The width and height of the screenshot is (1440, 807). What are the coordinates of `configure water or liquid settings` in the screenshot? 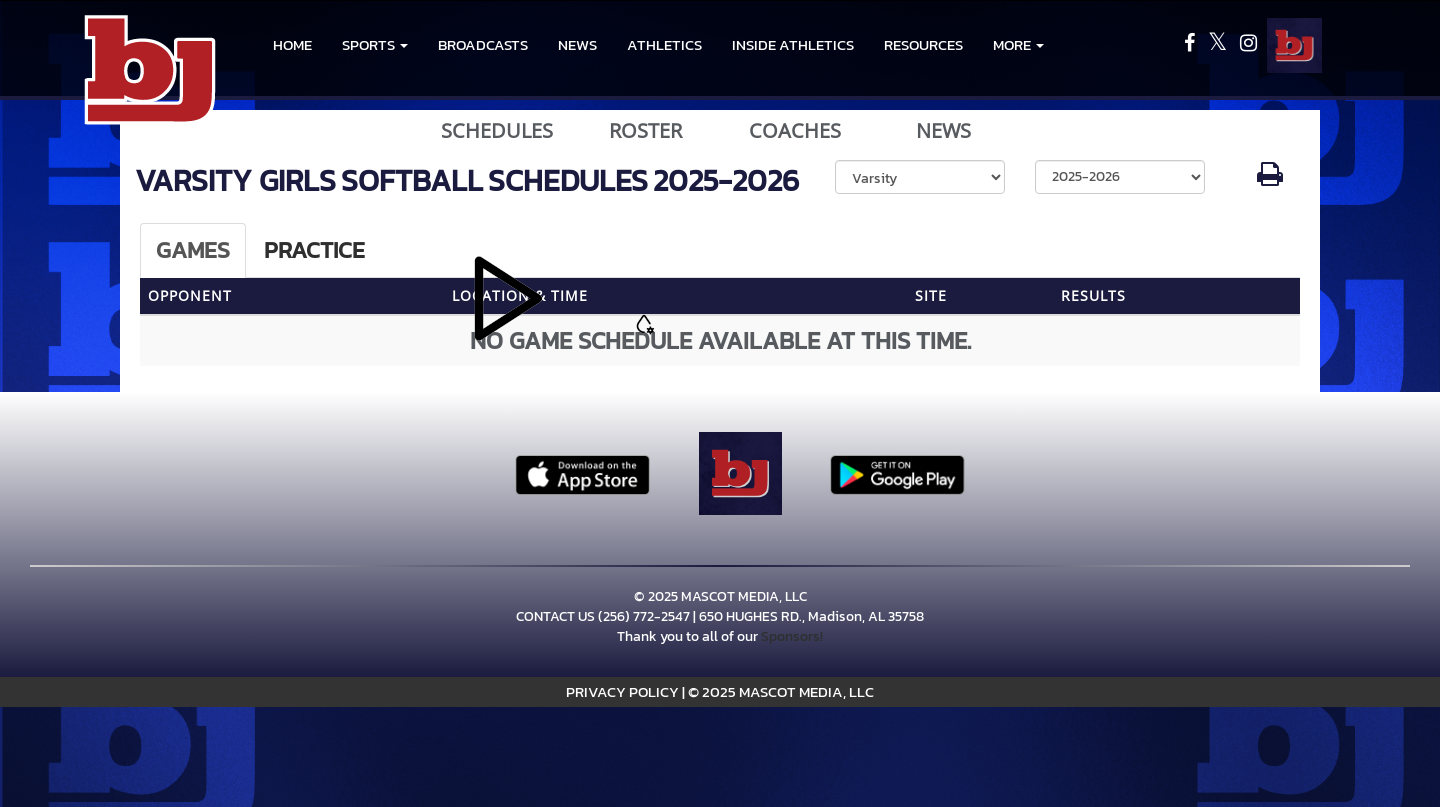 It's located at (644, 324).